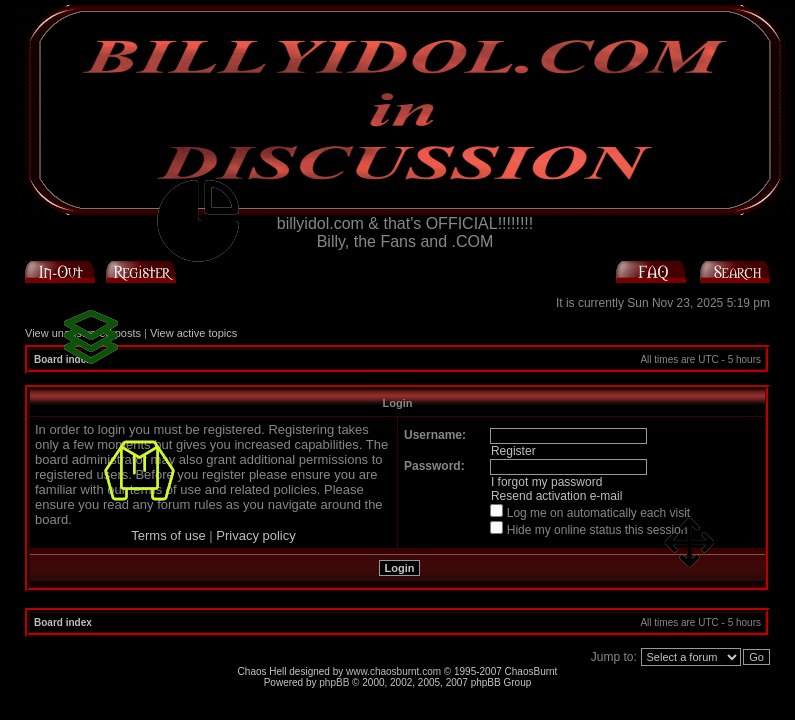 This screenshot has height=720, width=795. I want to click on browse casual or streetwear clothing, so click(139, 470).